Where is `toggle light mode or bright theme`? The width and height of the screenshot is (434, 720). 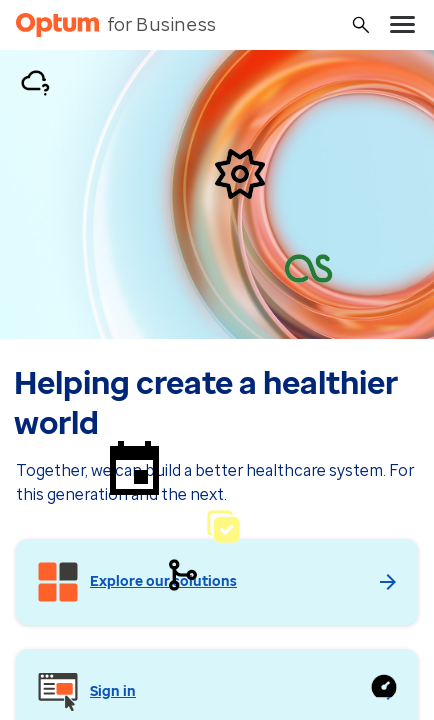 toggle light mode or bright theme is located at coordinates (240, 174).